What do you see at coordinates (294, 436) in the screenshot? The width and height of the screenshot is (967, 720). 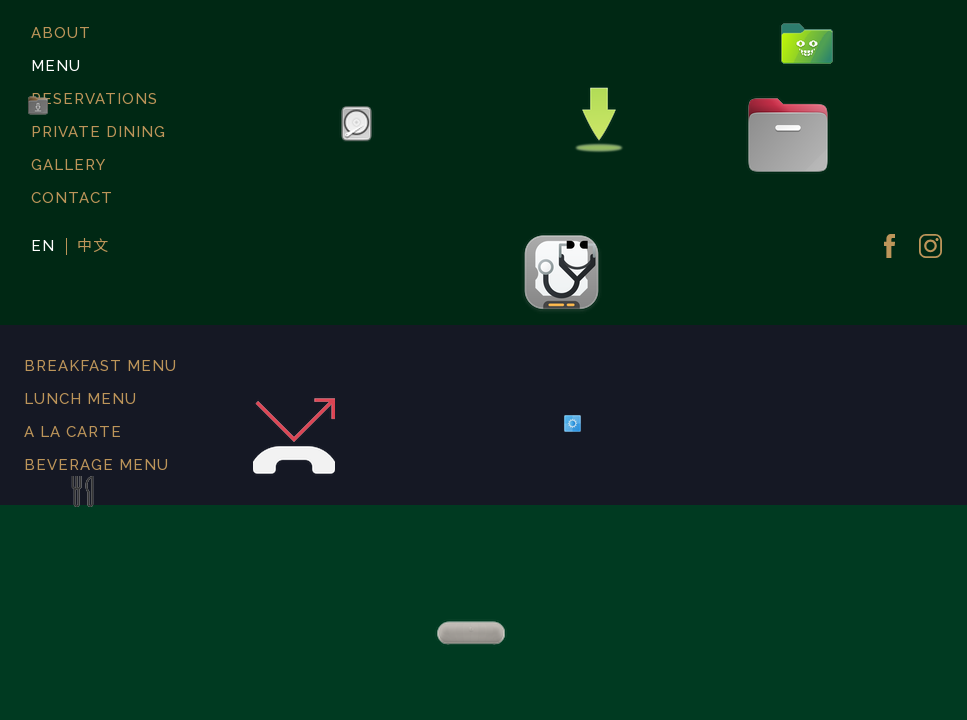 I see `indicates a missed incoming call` at bounding box center [294, 436].